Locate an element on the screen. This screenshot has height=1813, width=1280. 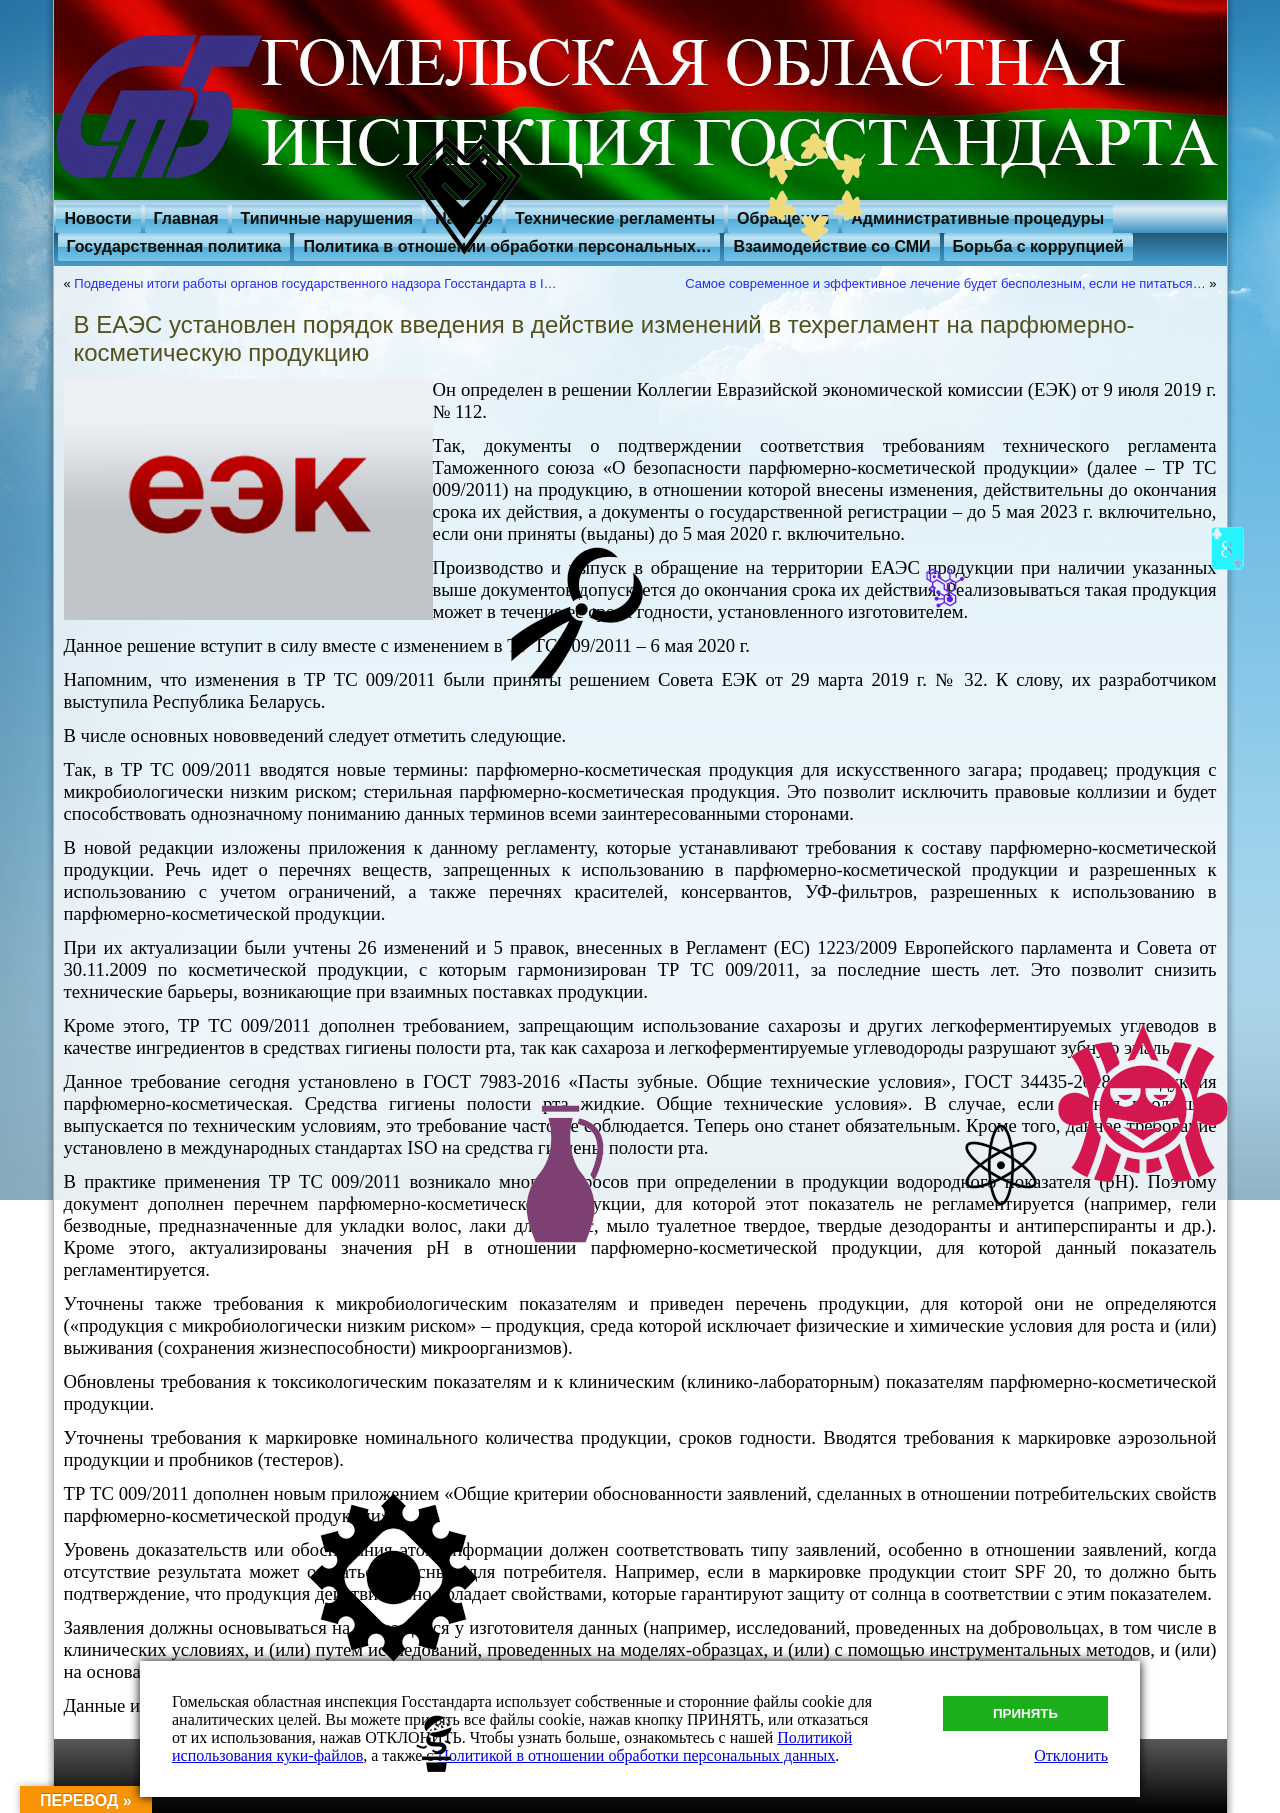
access science or physics-related content is located at coordinates (1001, 1165).